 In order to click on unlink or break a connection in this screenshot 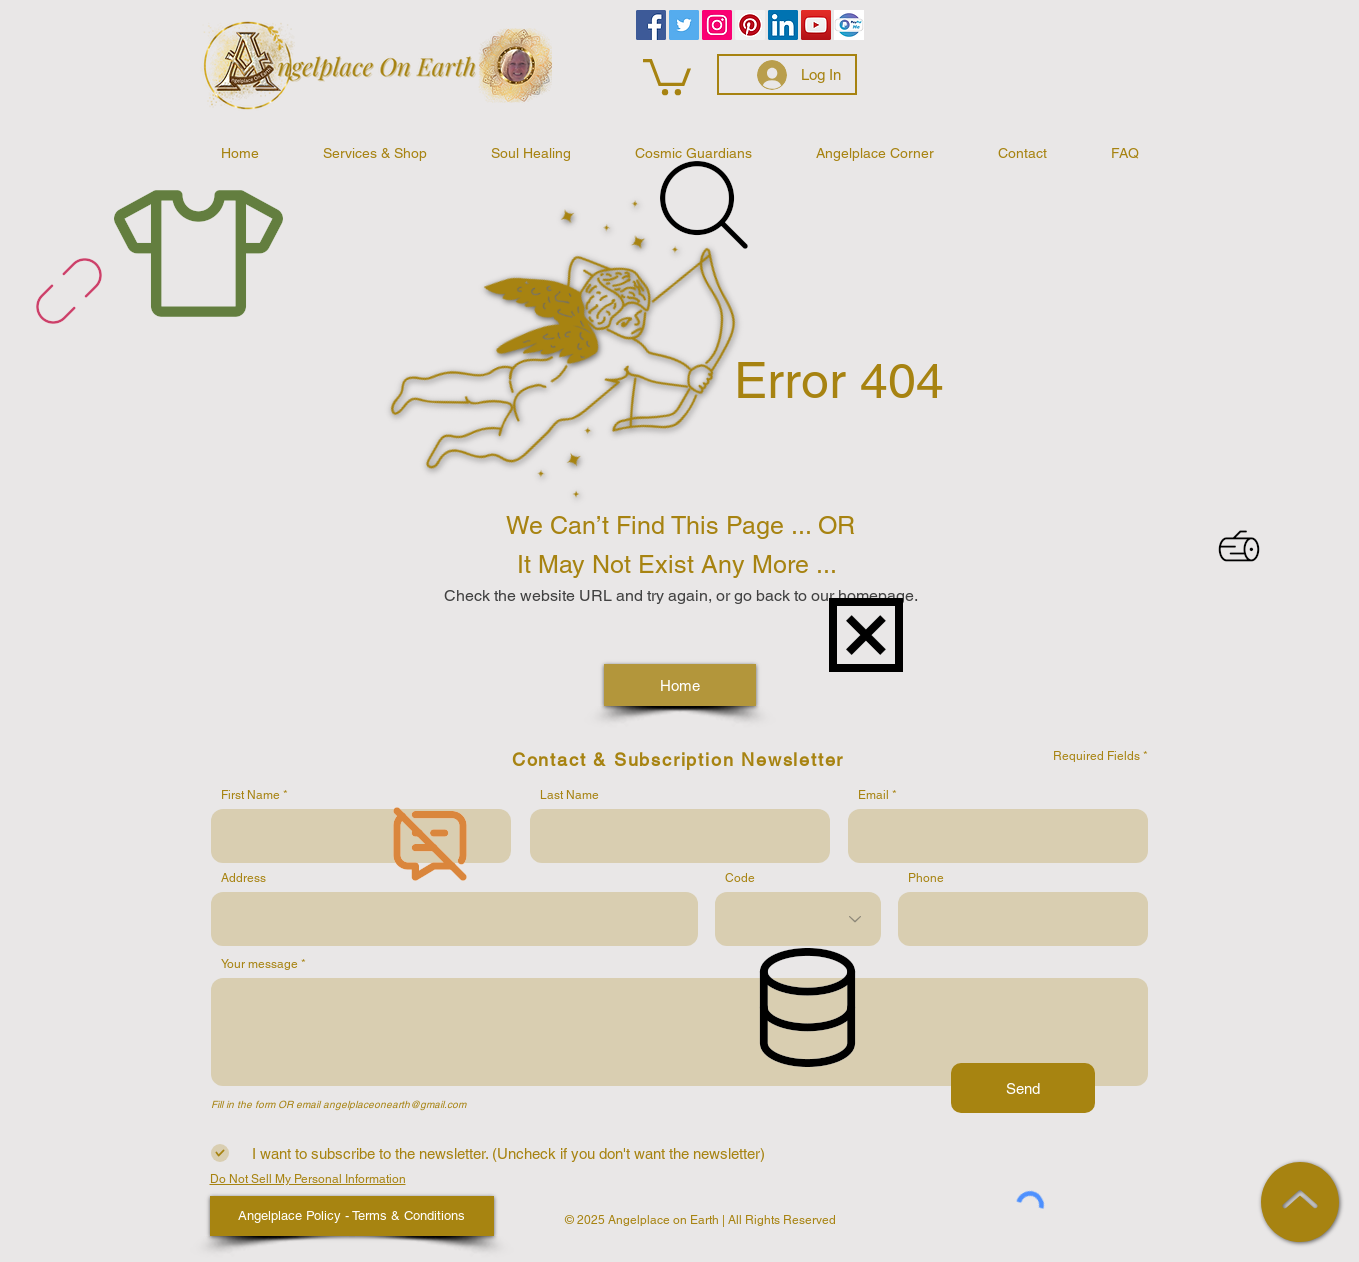, I will do `click(69, 291)`.